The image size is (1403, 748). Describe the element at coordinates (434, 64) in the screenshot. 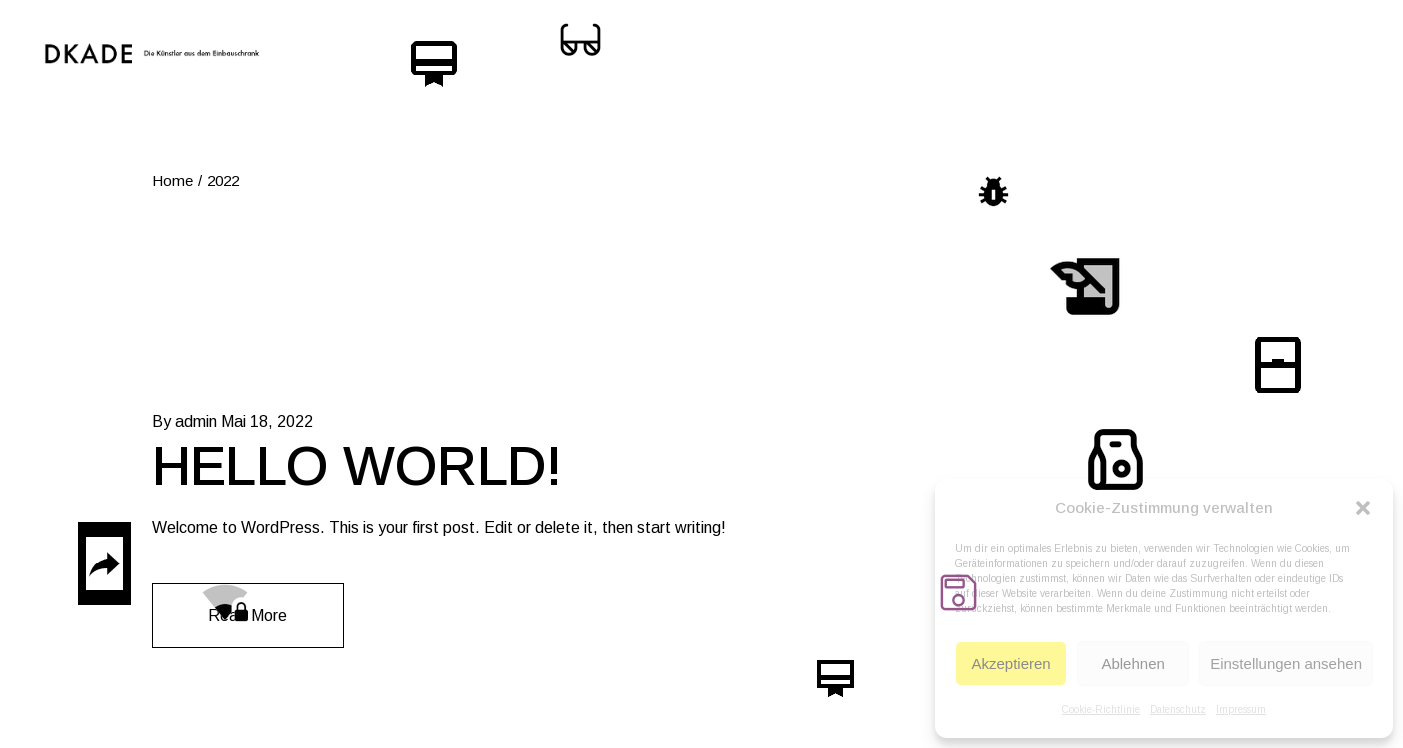

I see `view membership card details` at that location.